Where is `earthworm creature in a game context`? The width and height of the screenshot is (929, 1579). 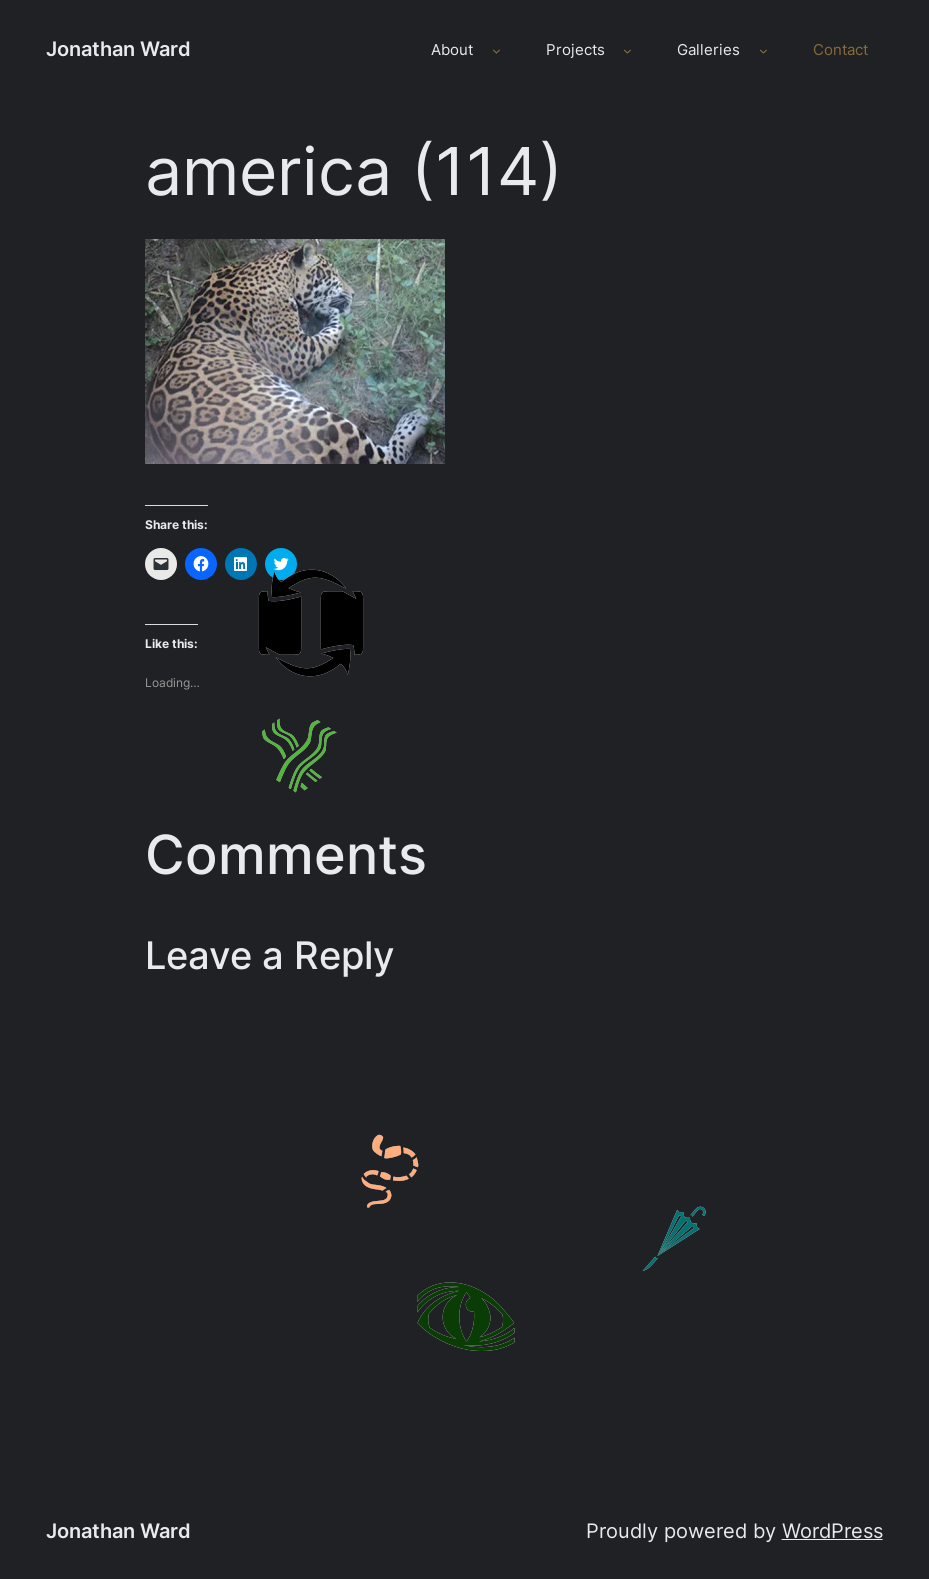
earthworm creature in a game context is located at coordinates (389, 1171).